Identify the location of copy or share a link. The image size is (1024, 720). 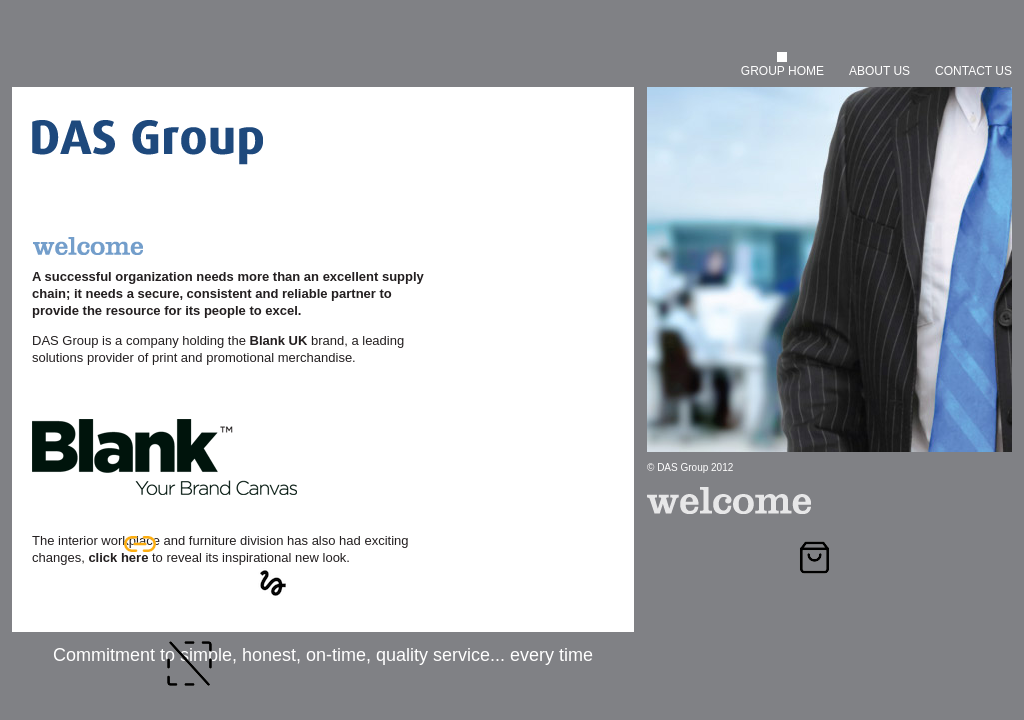
(140, 544).